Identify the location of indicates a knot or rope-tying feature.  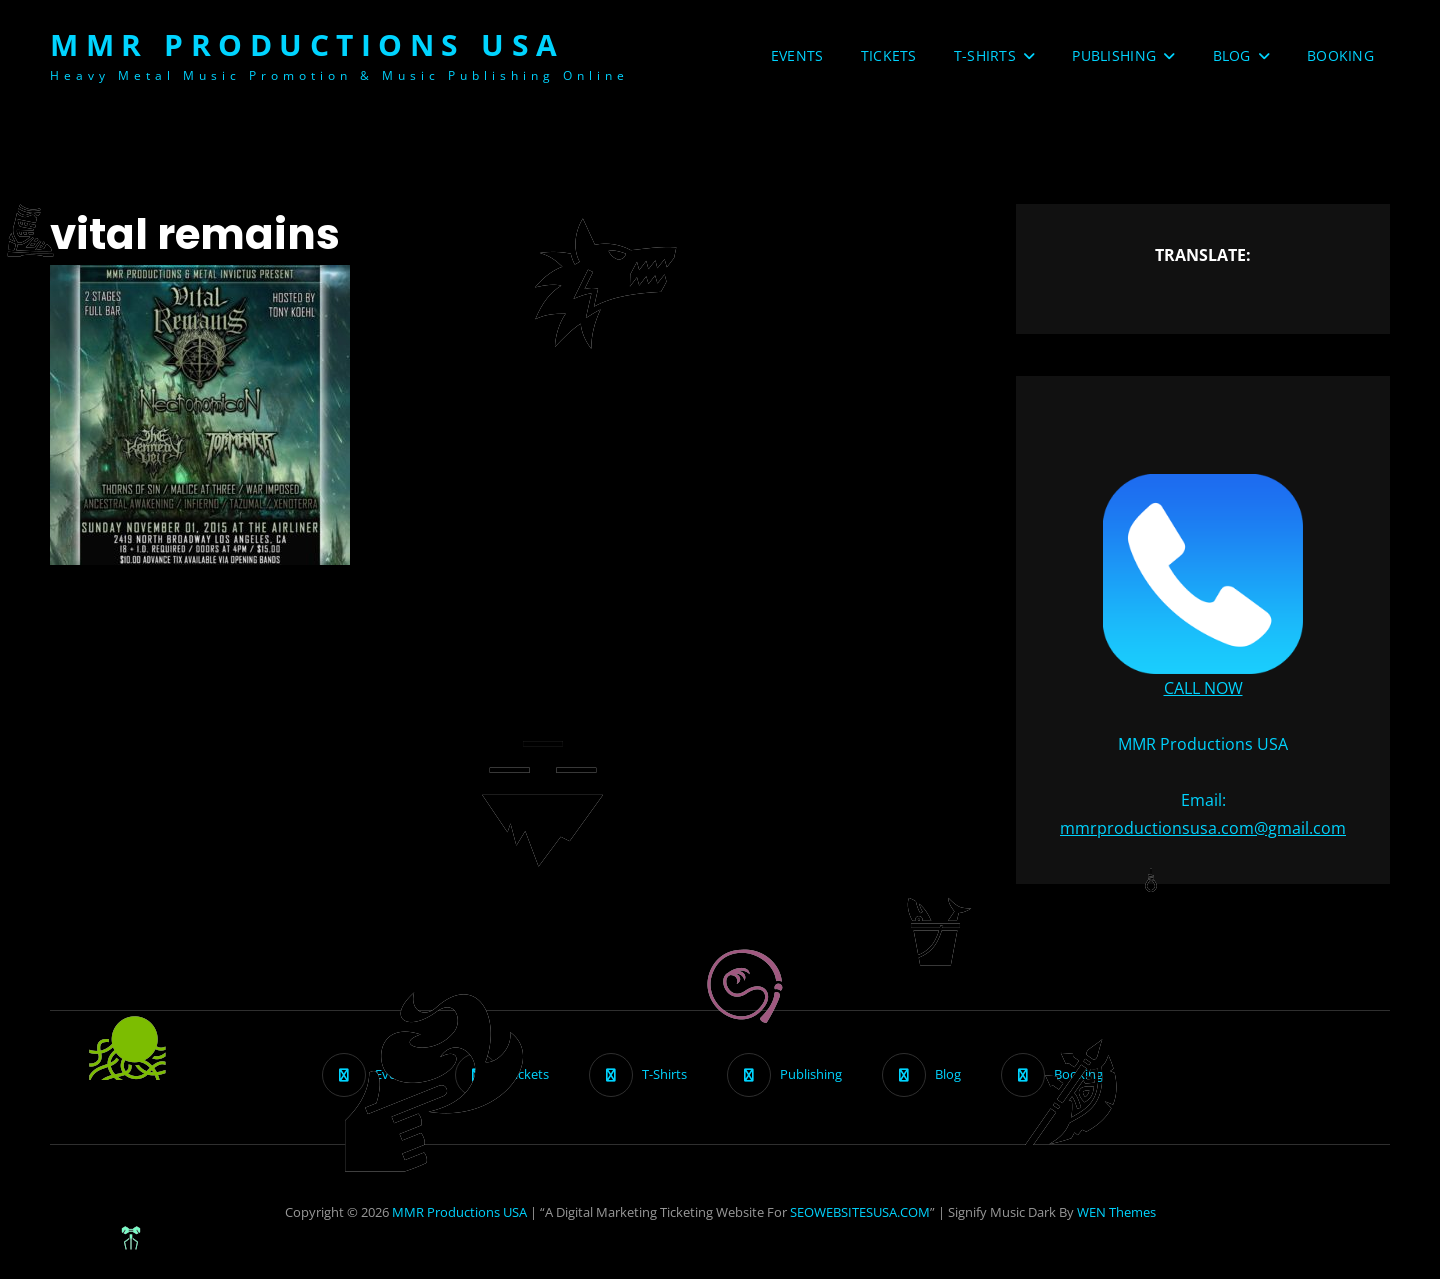
(1151, 880).